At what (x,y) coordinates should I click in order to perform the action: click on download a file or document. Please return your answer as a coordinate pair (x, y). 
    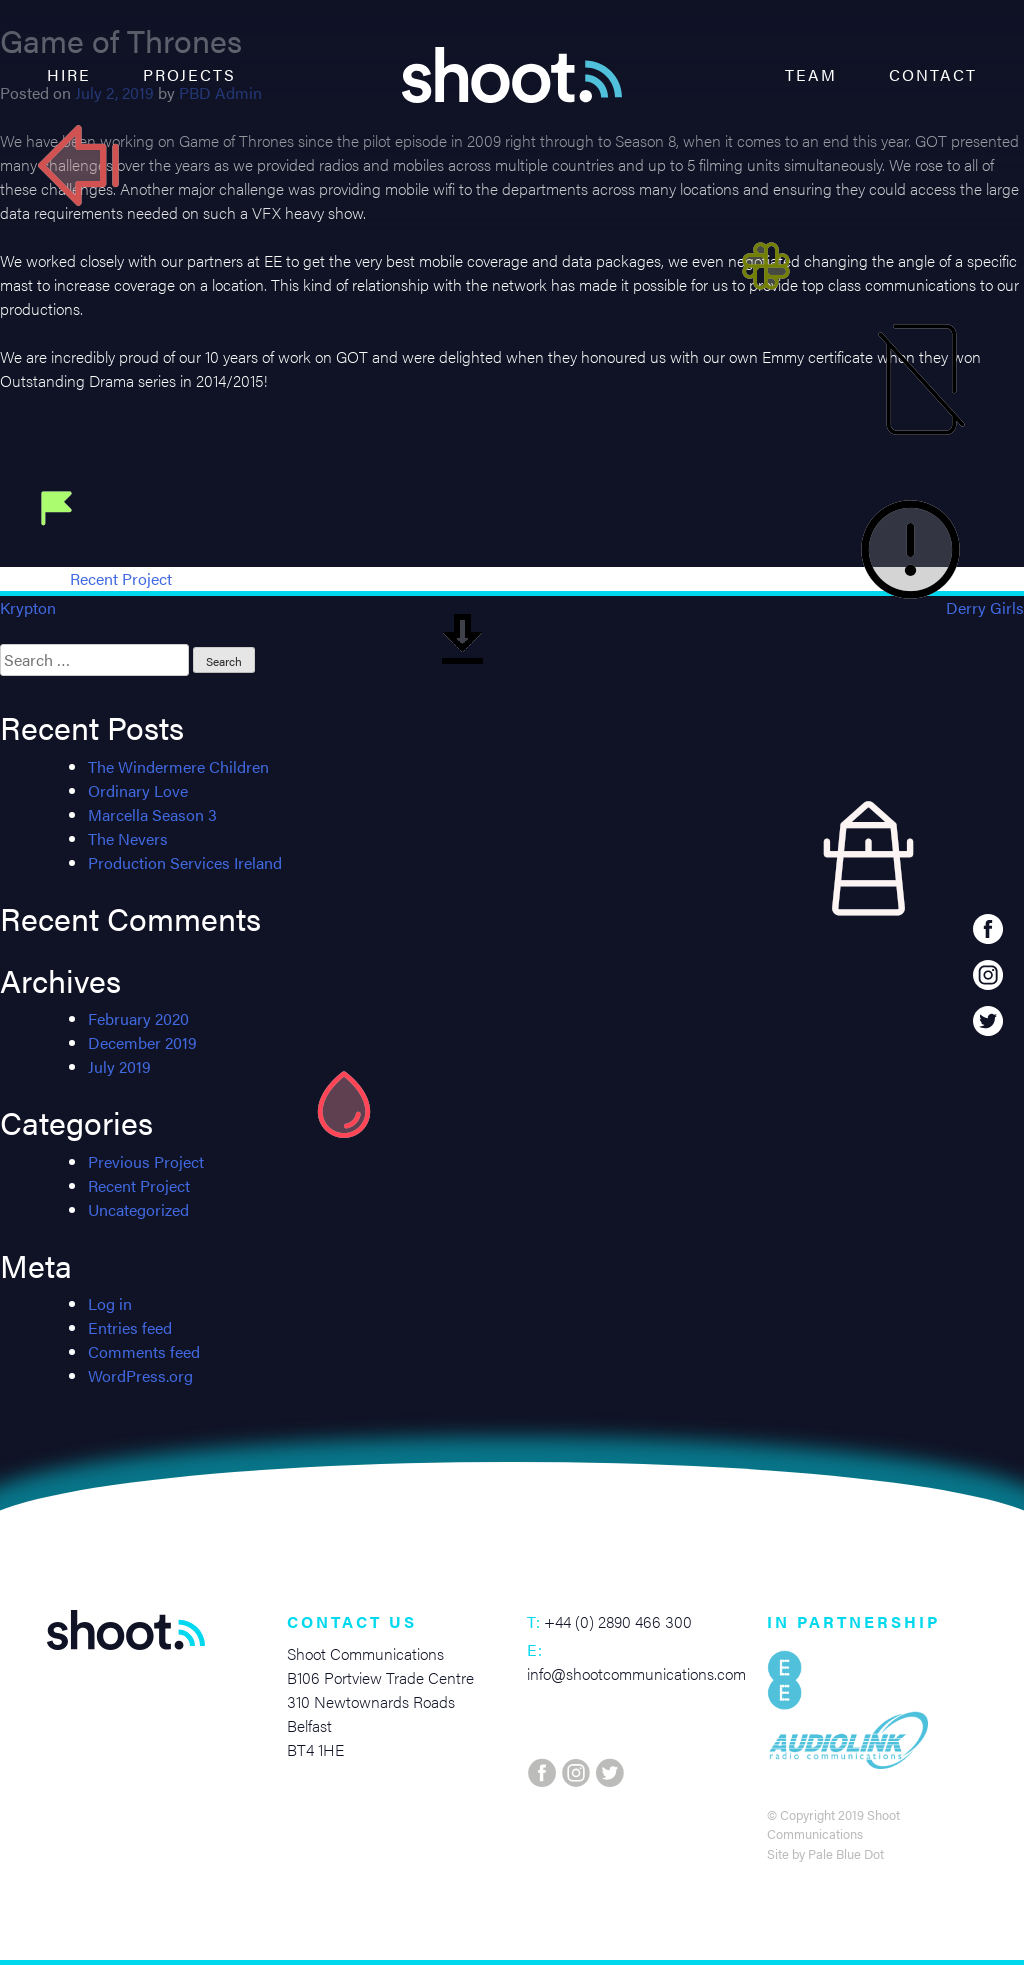
    Looking at the image, I should click on (462, 640).